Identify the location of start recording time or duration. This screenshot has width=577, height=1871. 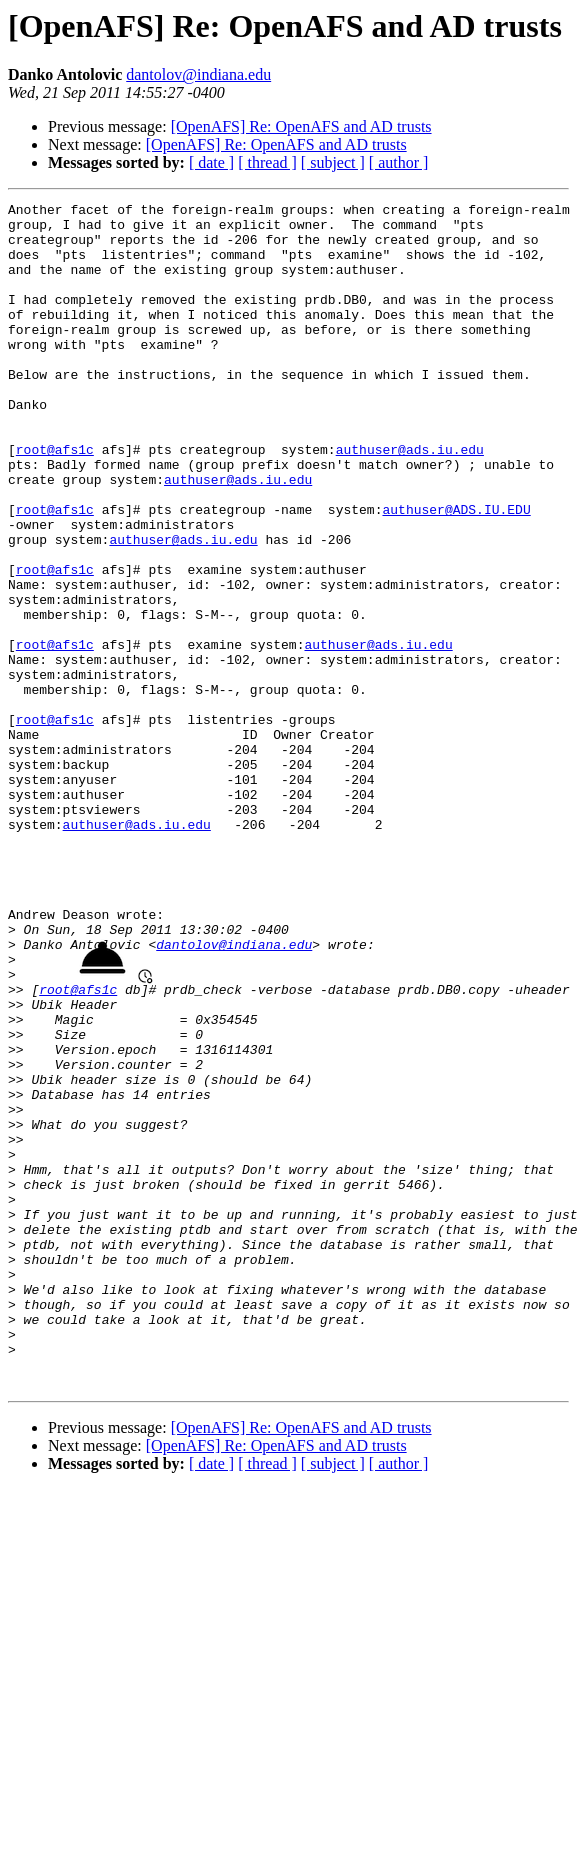
(145, 976).